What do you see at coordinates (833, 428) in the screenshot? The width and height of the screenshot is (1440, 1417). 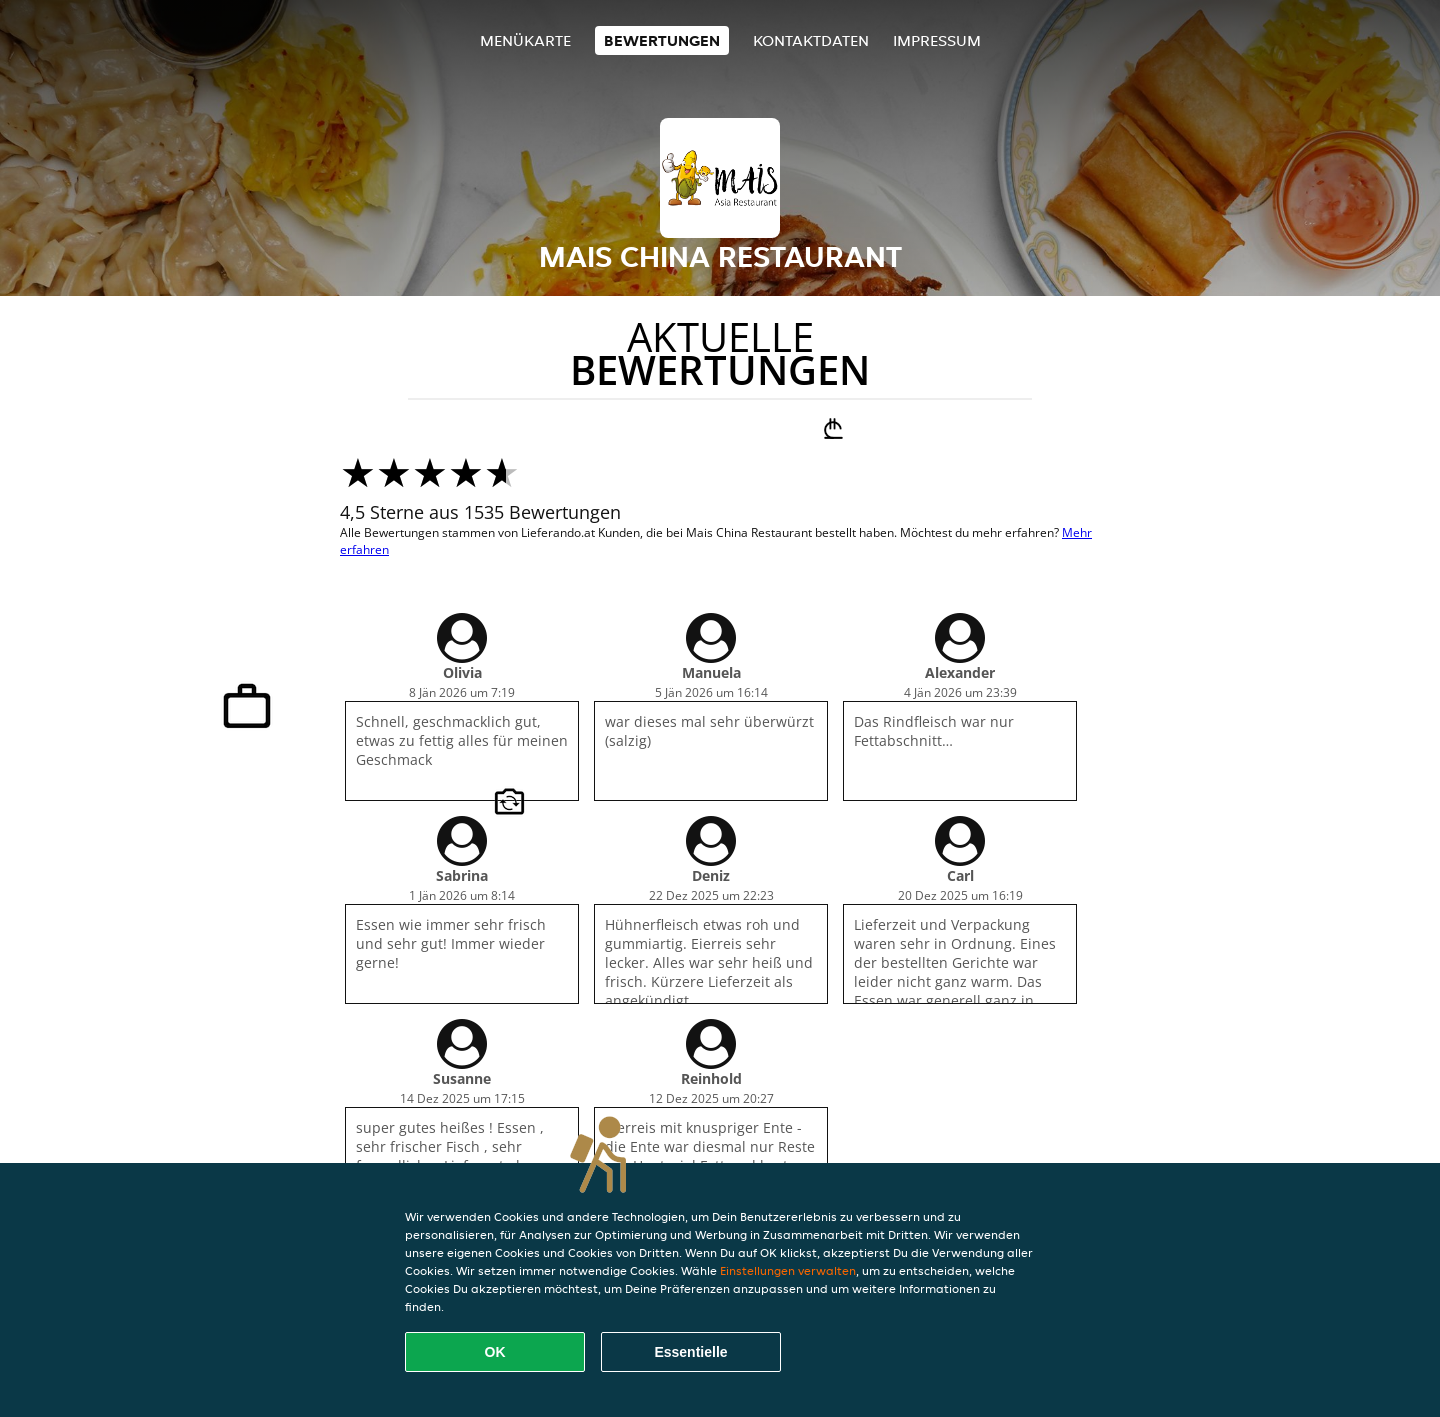 I see `indicates georgian lari currency` at bounding box center [833, 428].